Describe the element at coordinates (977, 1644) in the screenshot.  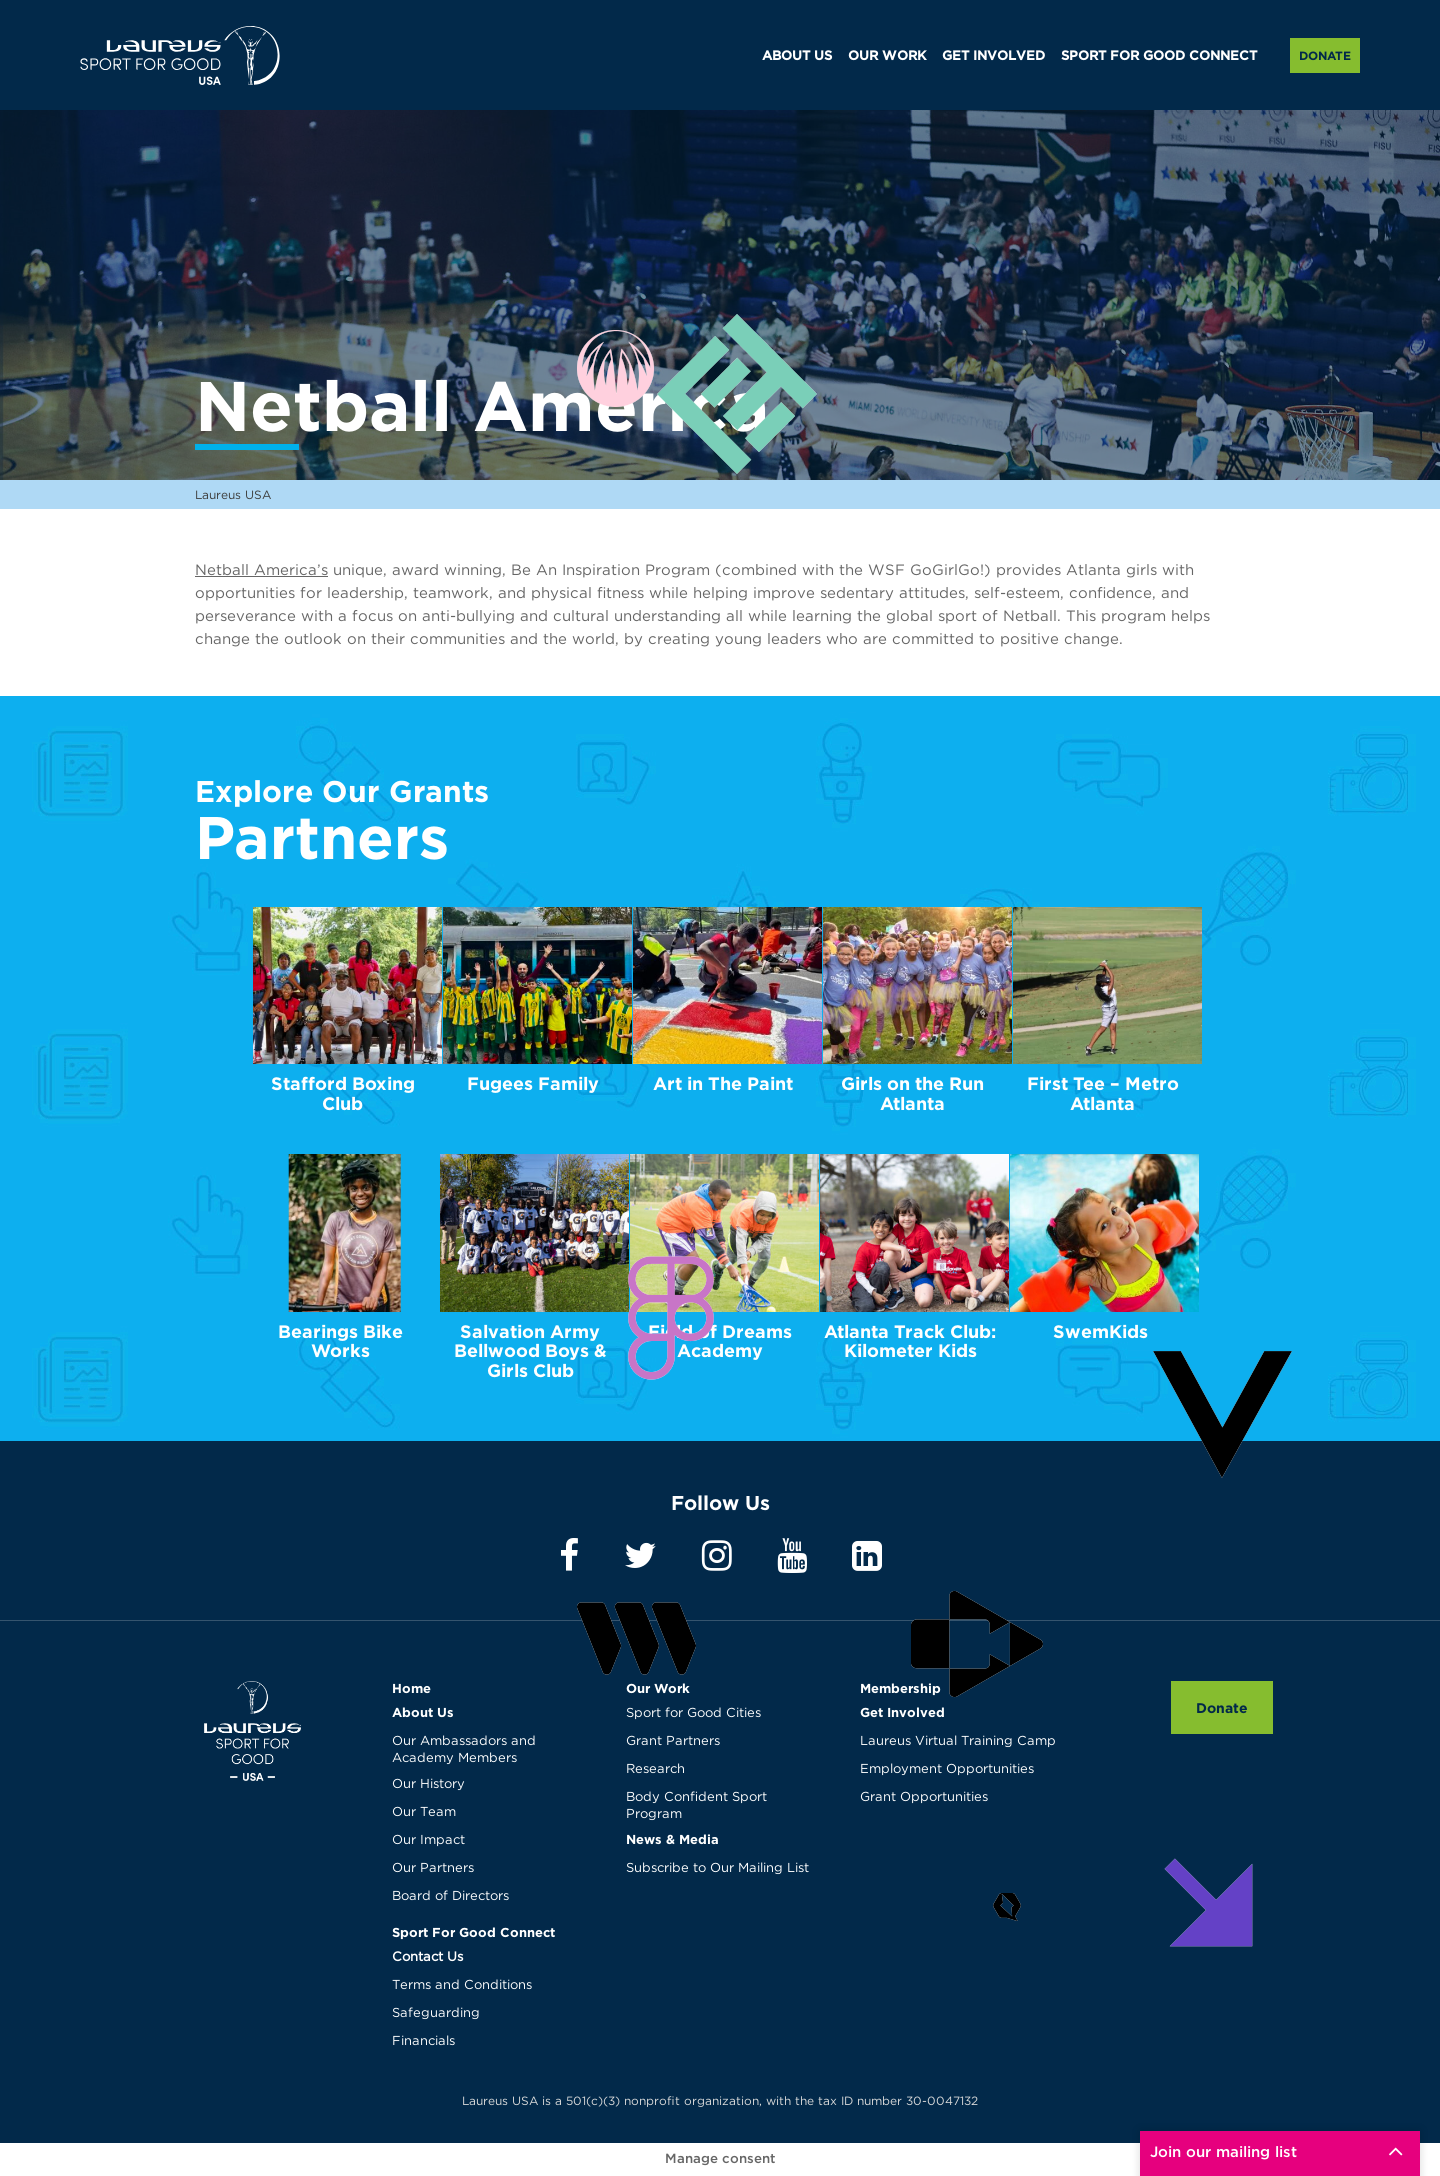
I see `open screencastify screen recording app` at that location.